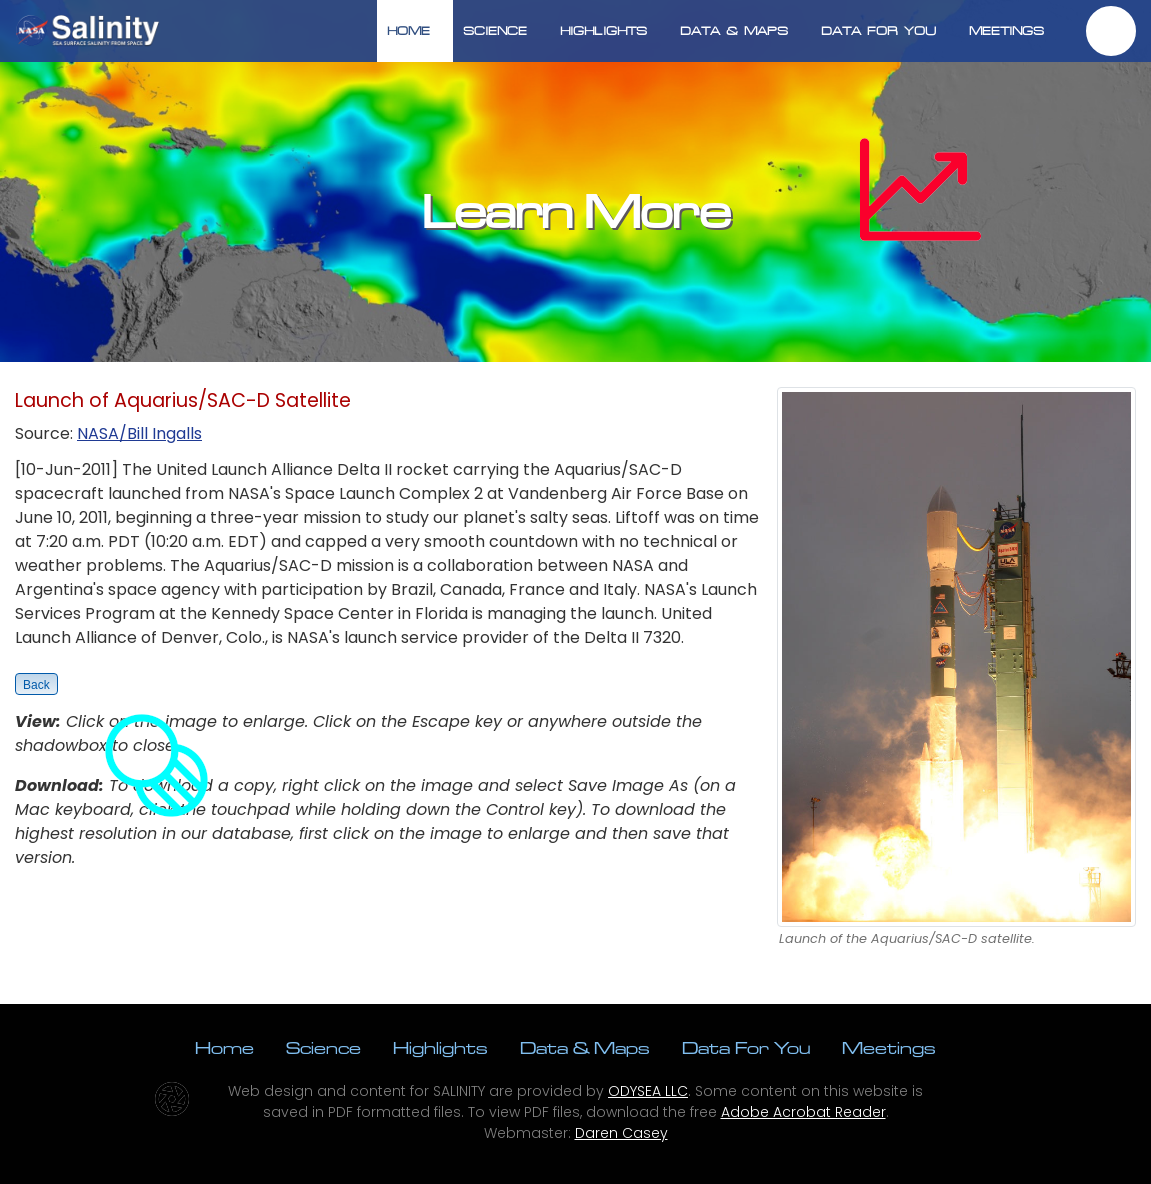 Image resolution: width=1151 pixels, height=1184 pixels. What do you see at coordinates (156, 765) in the screenshot?
I see `subtract one shape from another` at bounding box center [156, 765].